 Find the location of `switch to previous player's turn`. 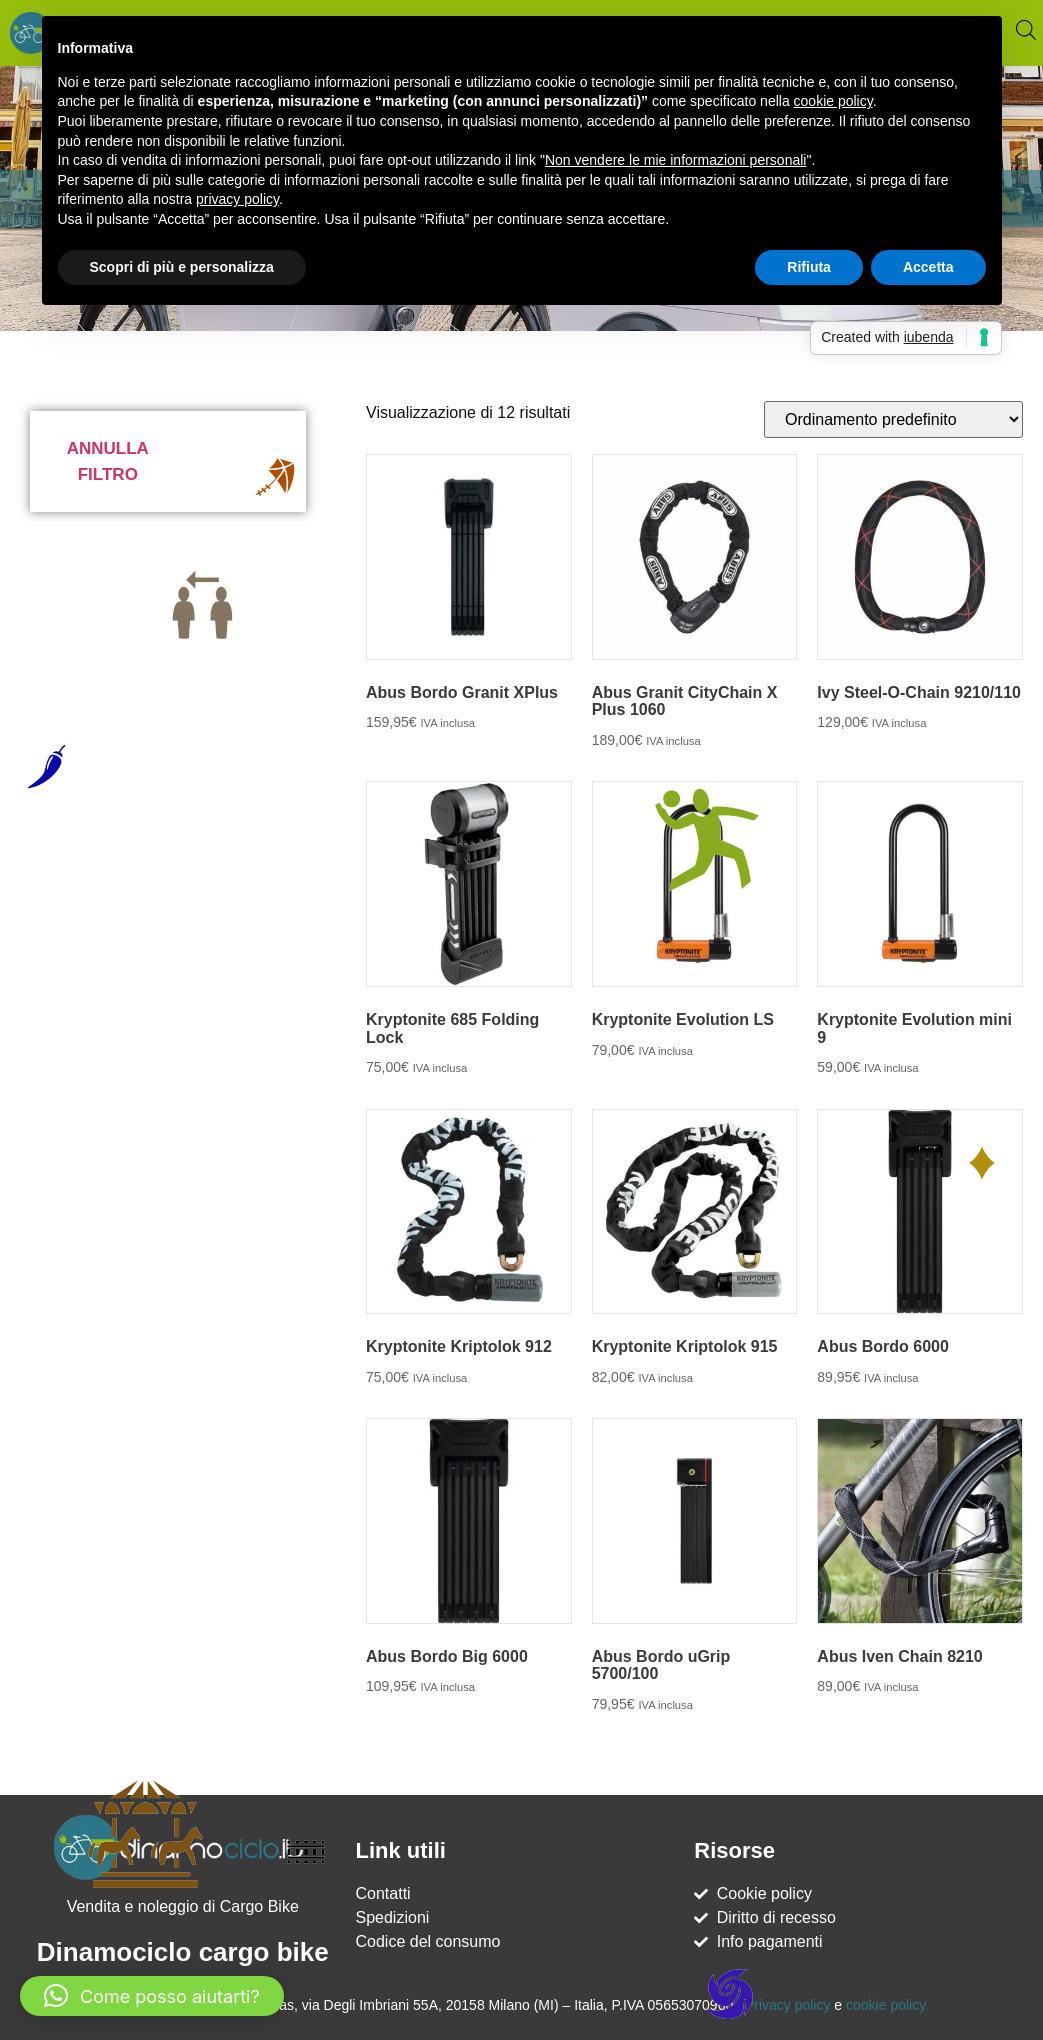

switch to previous player's turn is located at coordinates (202, 605).